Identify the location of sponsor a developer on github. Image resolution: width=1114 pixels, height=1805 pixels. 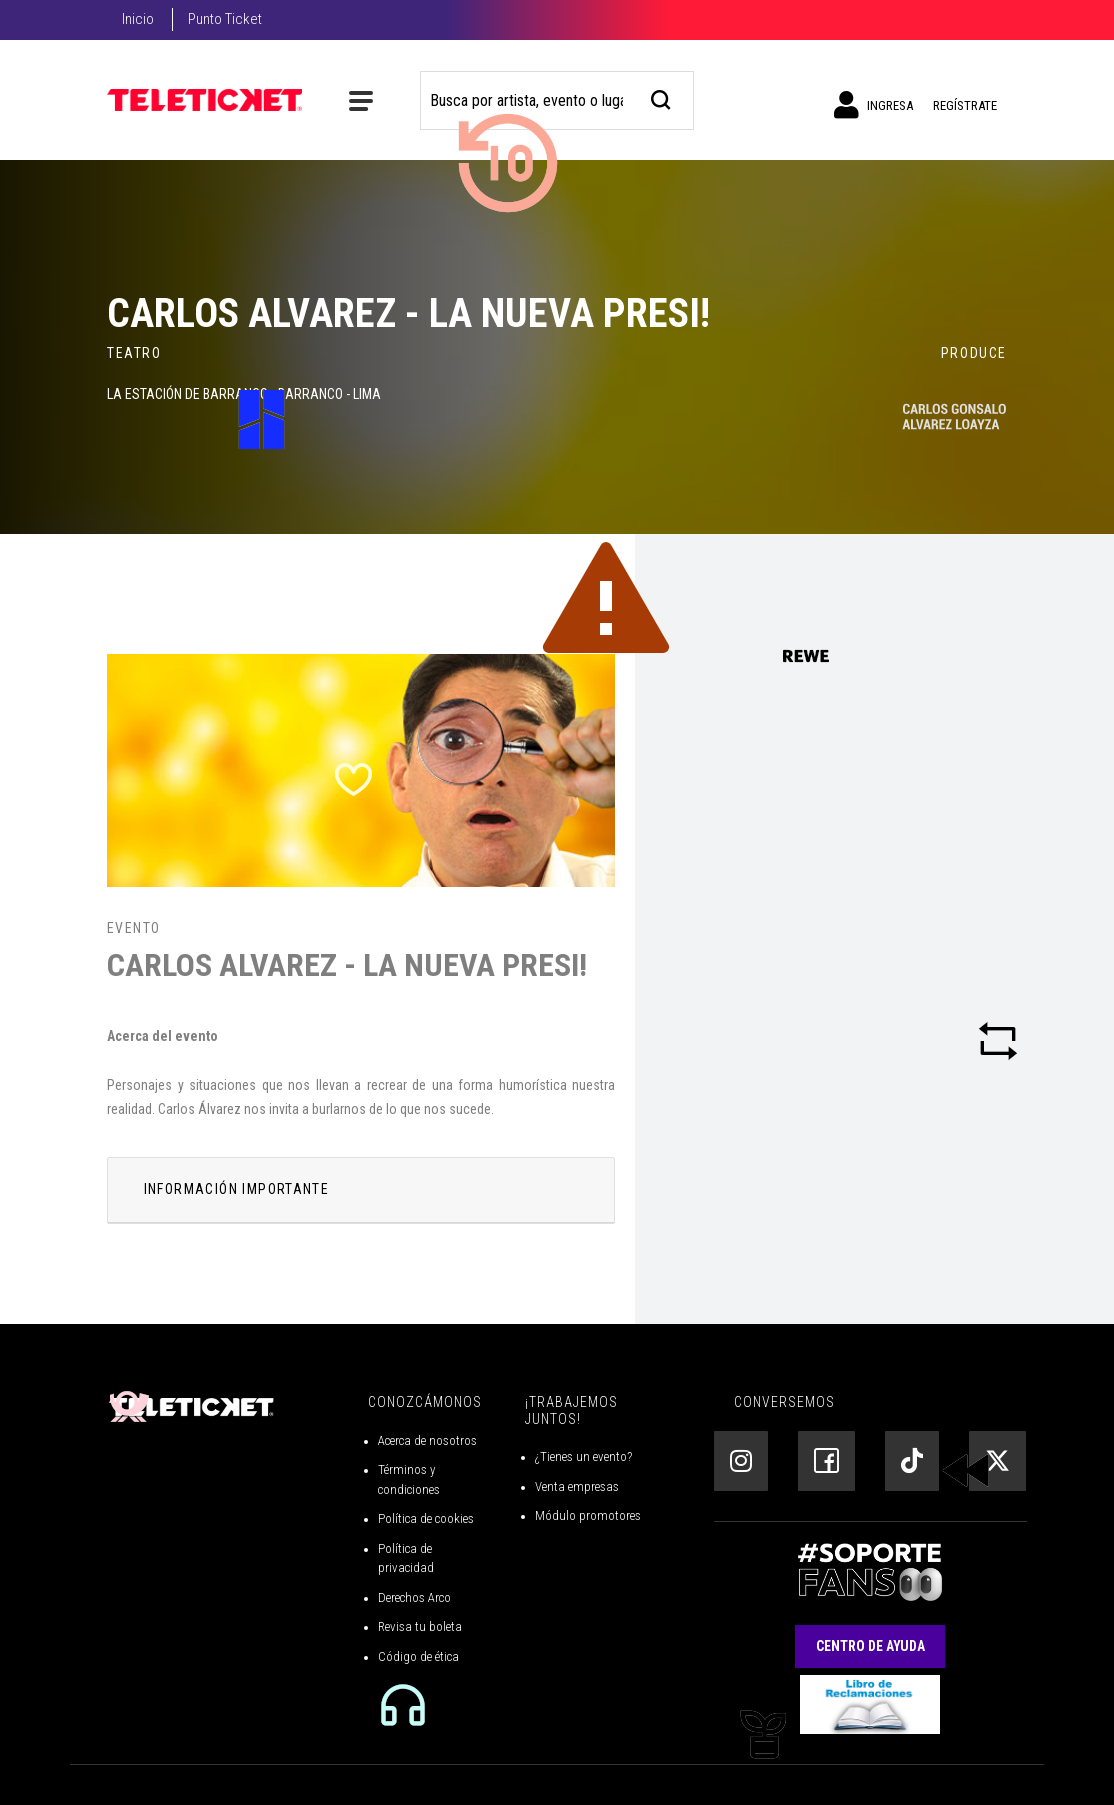
(353, 779).